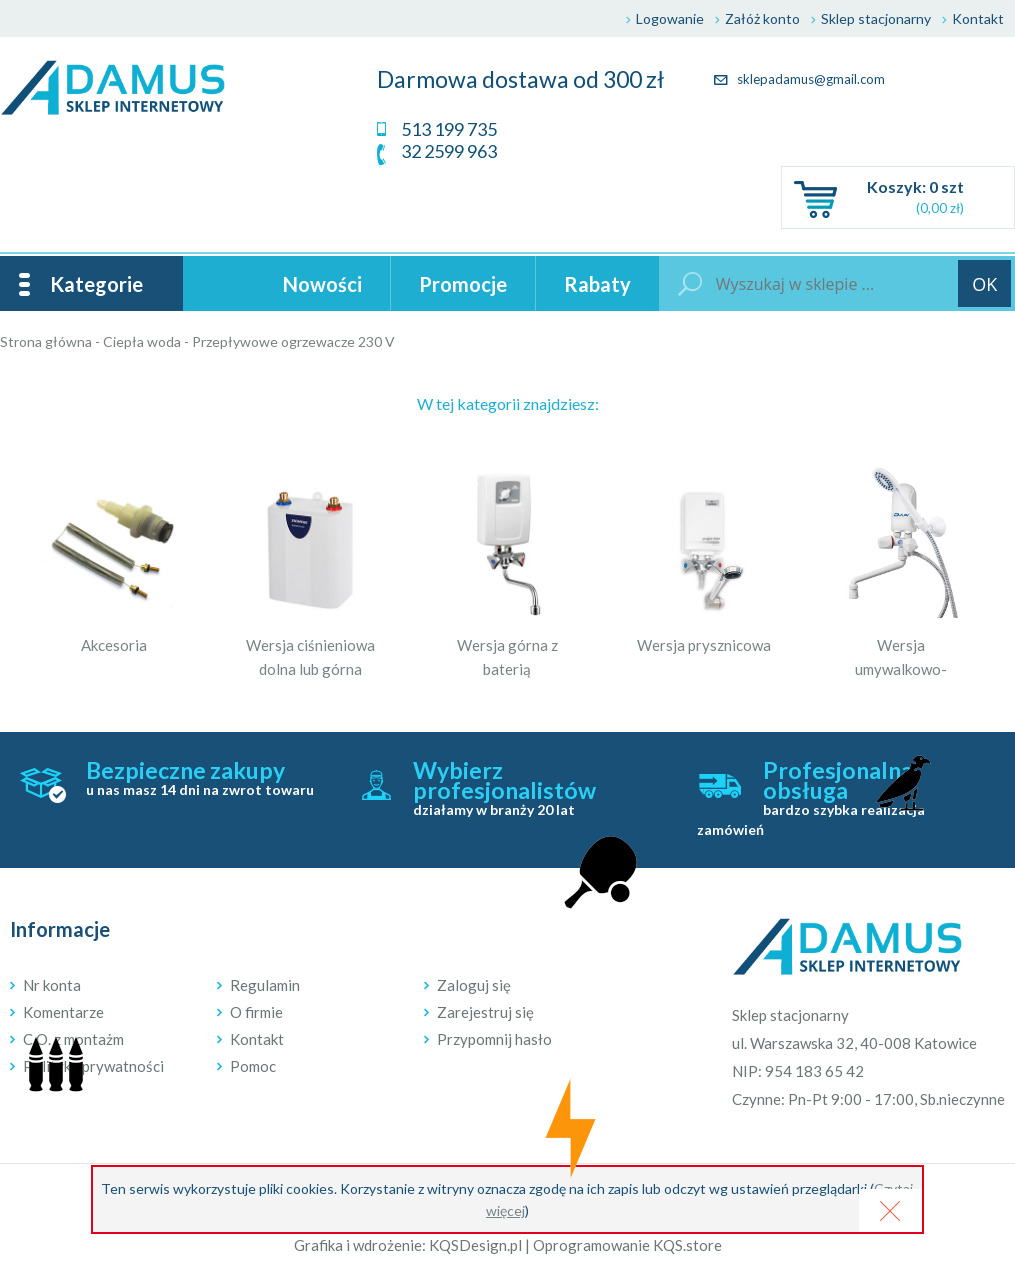 This screenshot has height=1282, width=1015. I want to click on egyptian-themed game element or character, so click(903, 783).